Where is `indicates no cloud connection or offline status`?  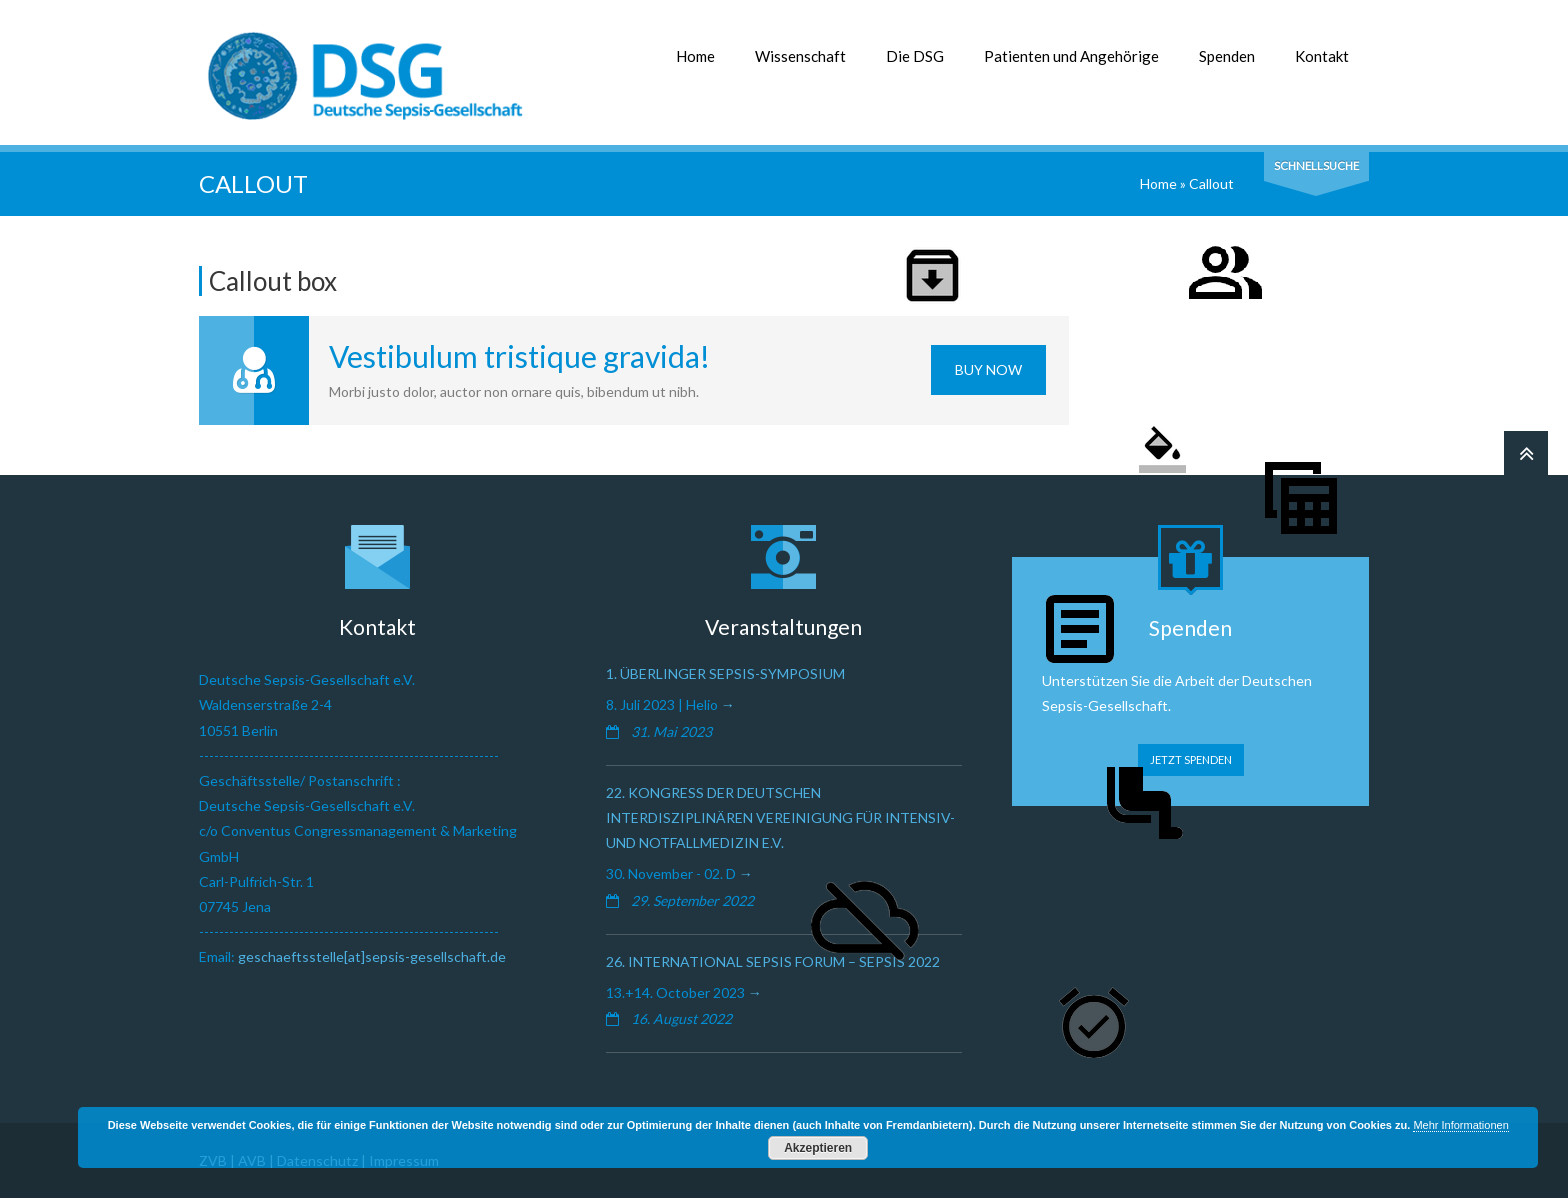 indicates no cloud connection or offline status is located at coordinates (865, 917).